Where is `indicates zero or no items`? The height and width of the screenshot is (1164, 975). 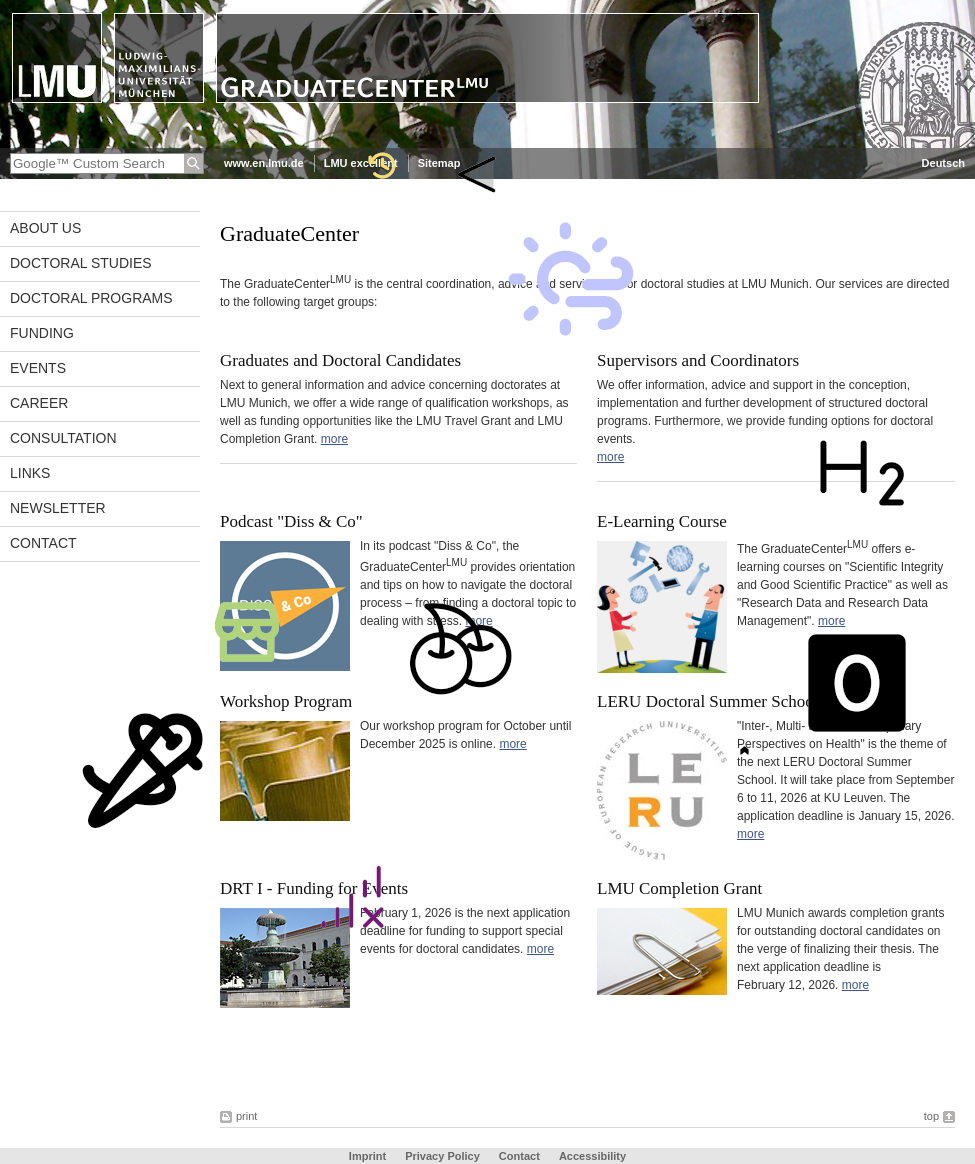 indicates zero or no items is located at coordinates (857, 683).